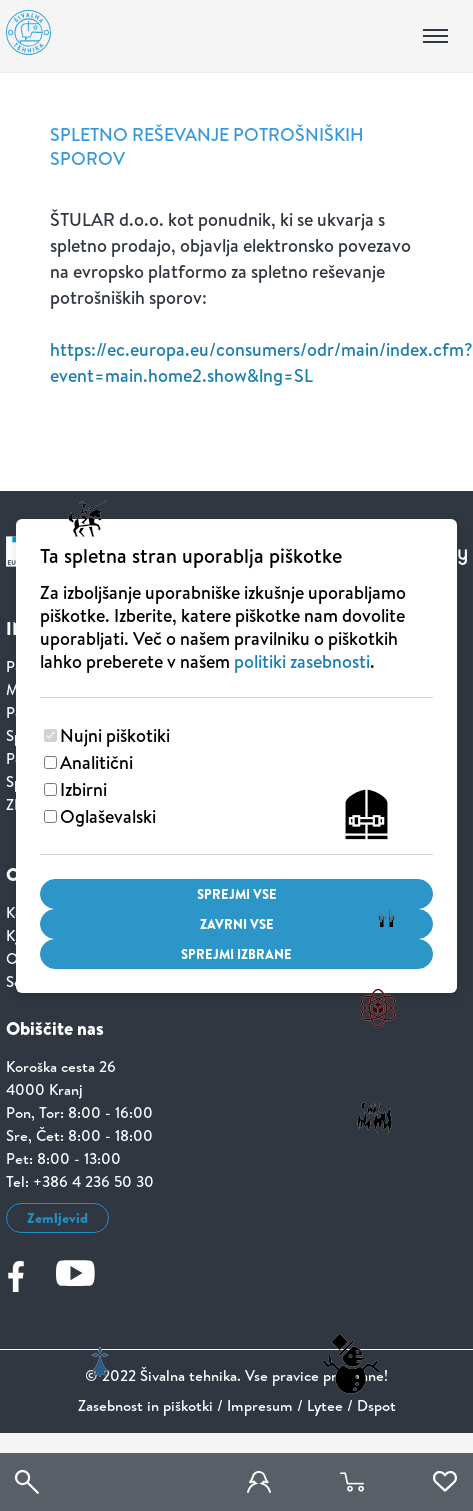 This screenshot has width=473, height=1511. What do you see at coordinates (87, 518) in the screenshot?
I see `select knight or cavalry unit in a strategy game` at bounding box center [87, 518].